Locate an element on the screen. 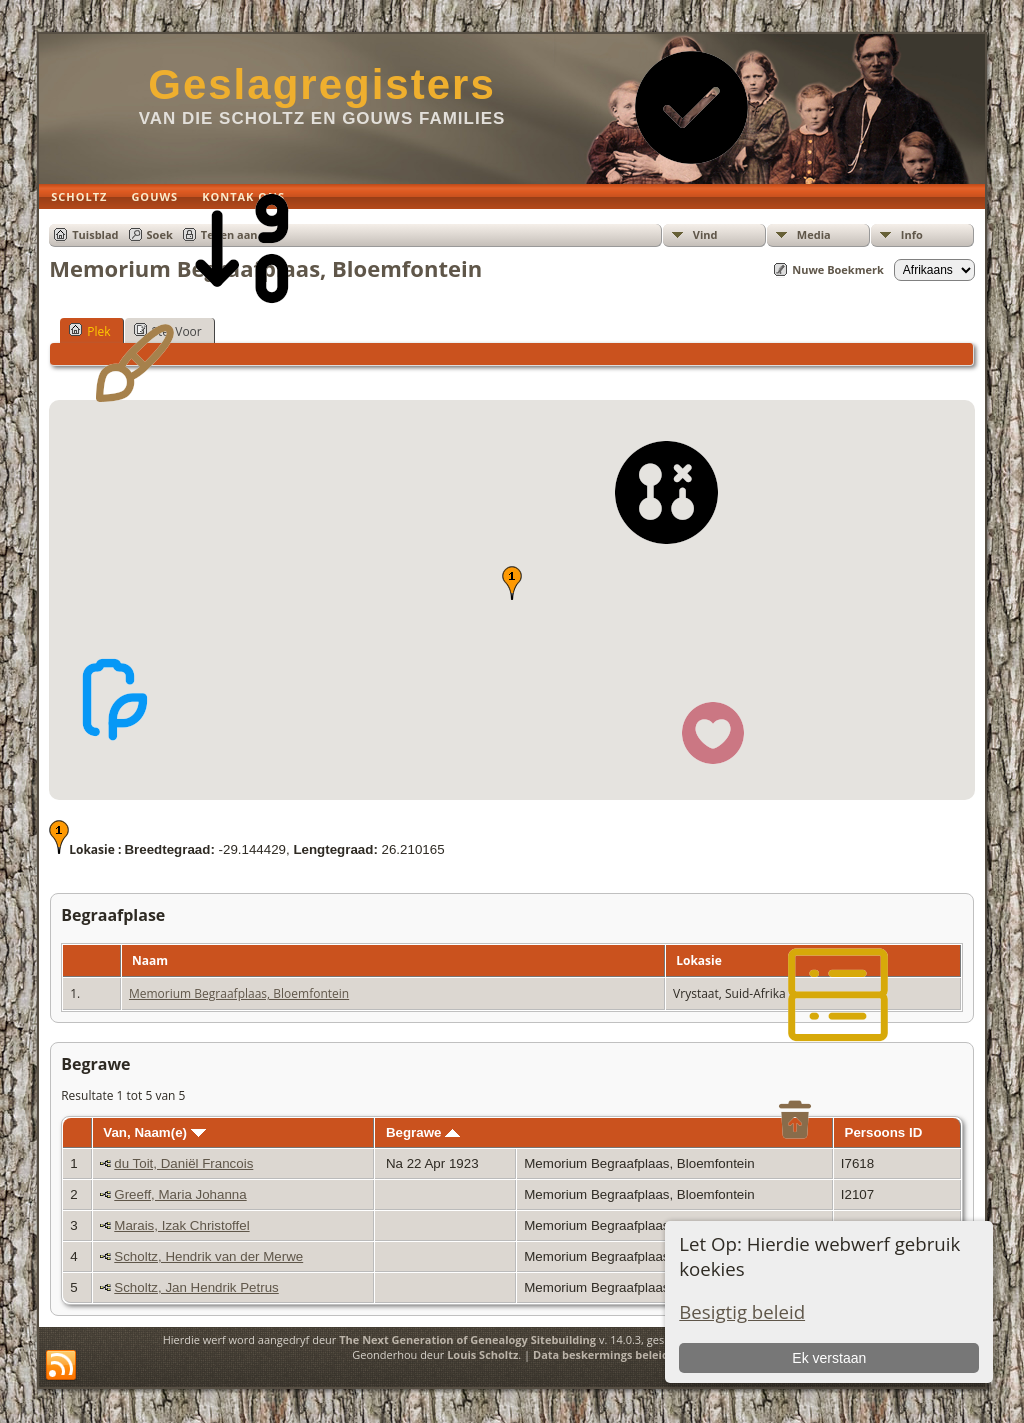 This screenshot has height=1423, width=1024. access server settings or management is located at coordinates (838, 996).